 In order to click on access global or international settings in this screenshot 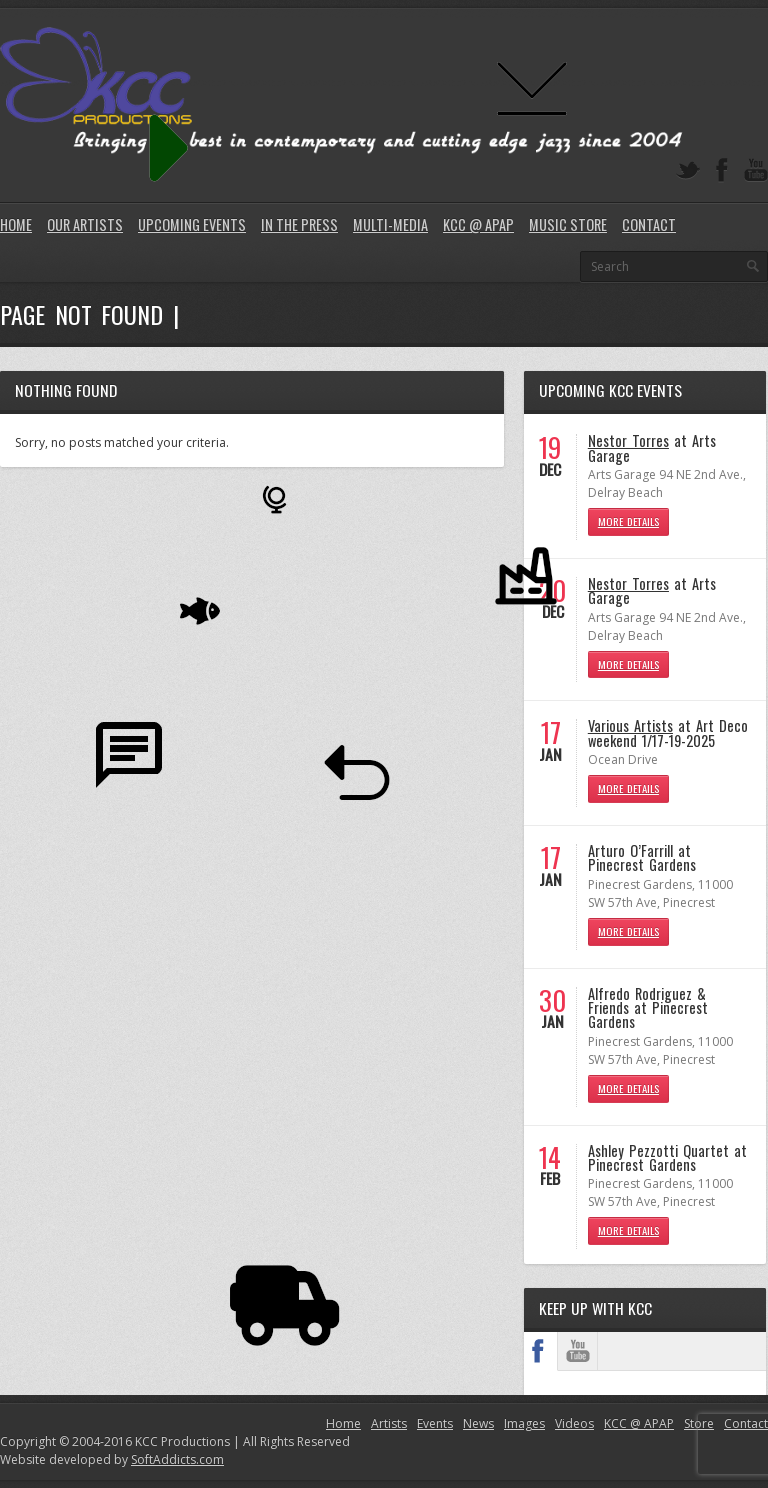, I will do `click(275, 498)`.